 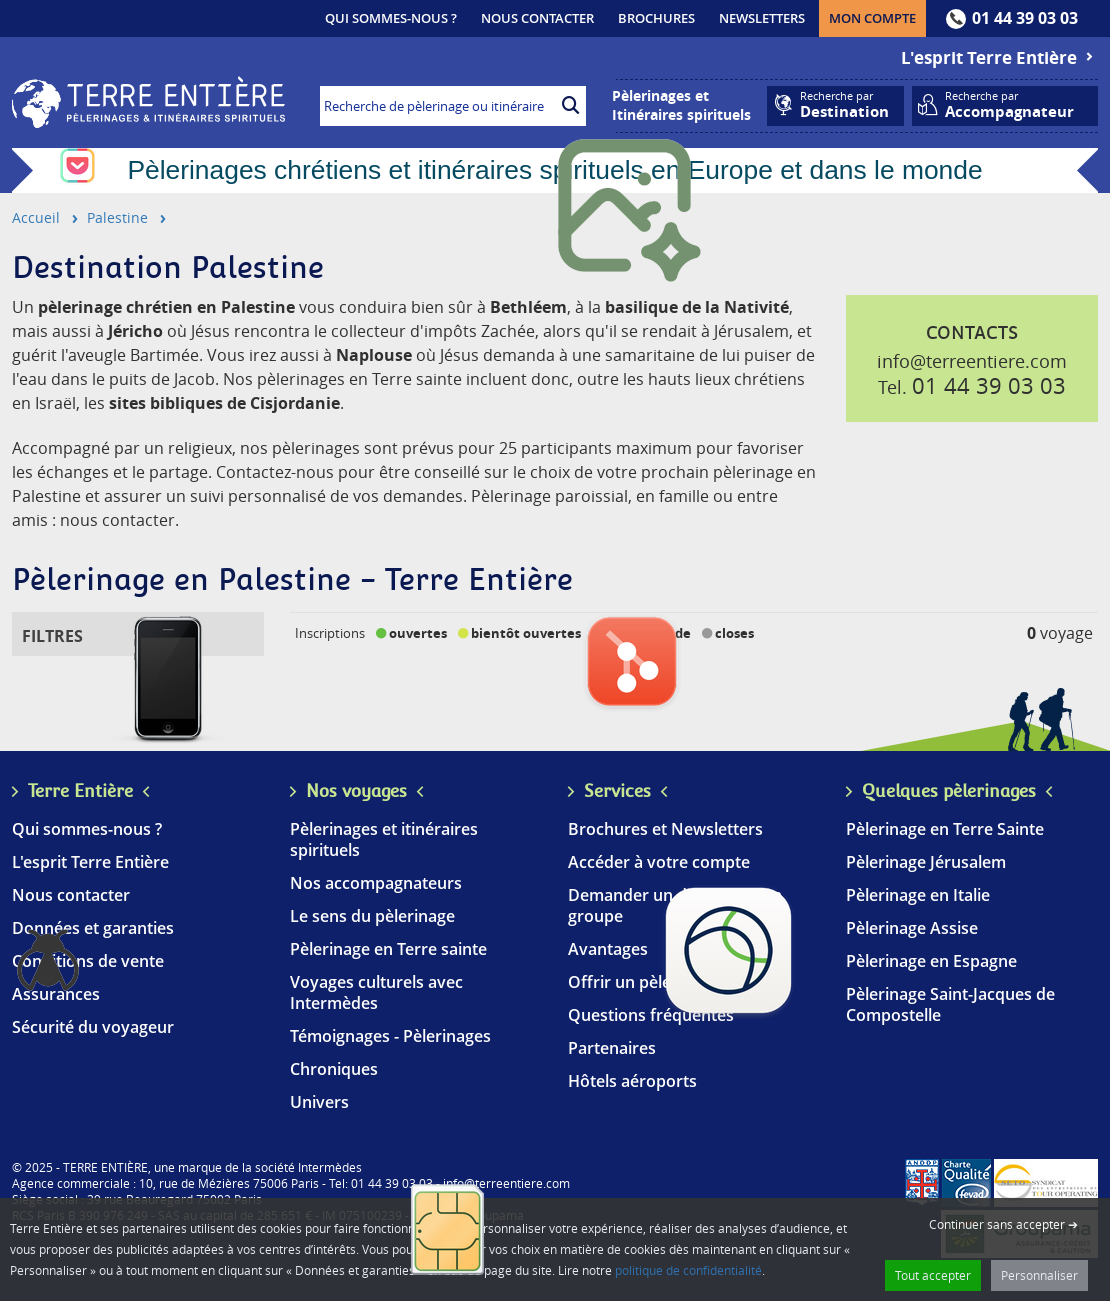 I want to click on set up or configure an iPhone device, so click(x=168, y=677).